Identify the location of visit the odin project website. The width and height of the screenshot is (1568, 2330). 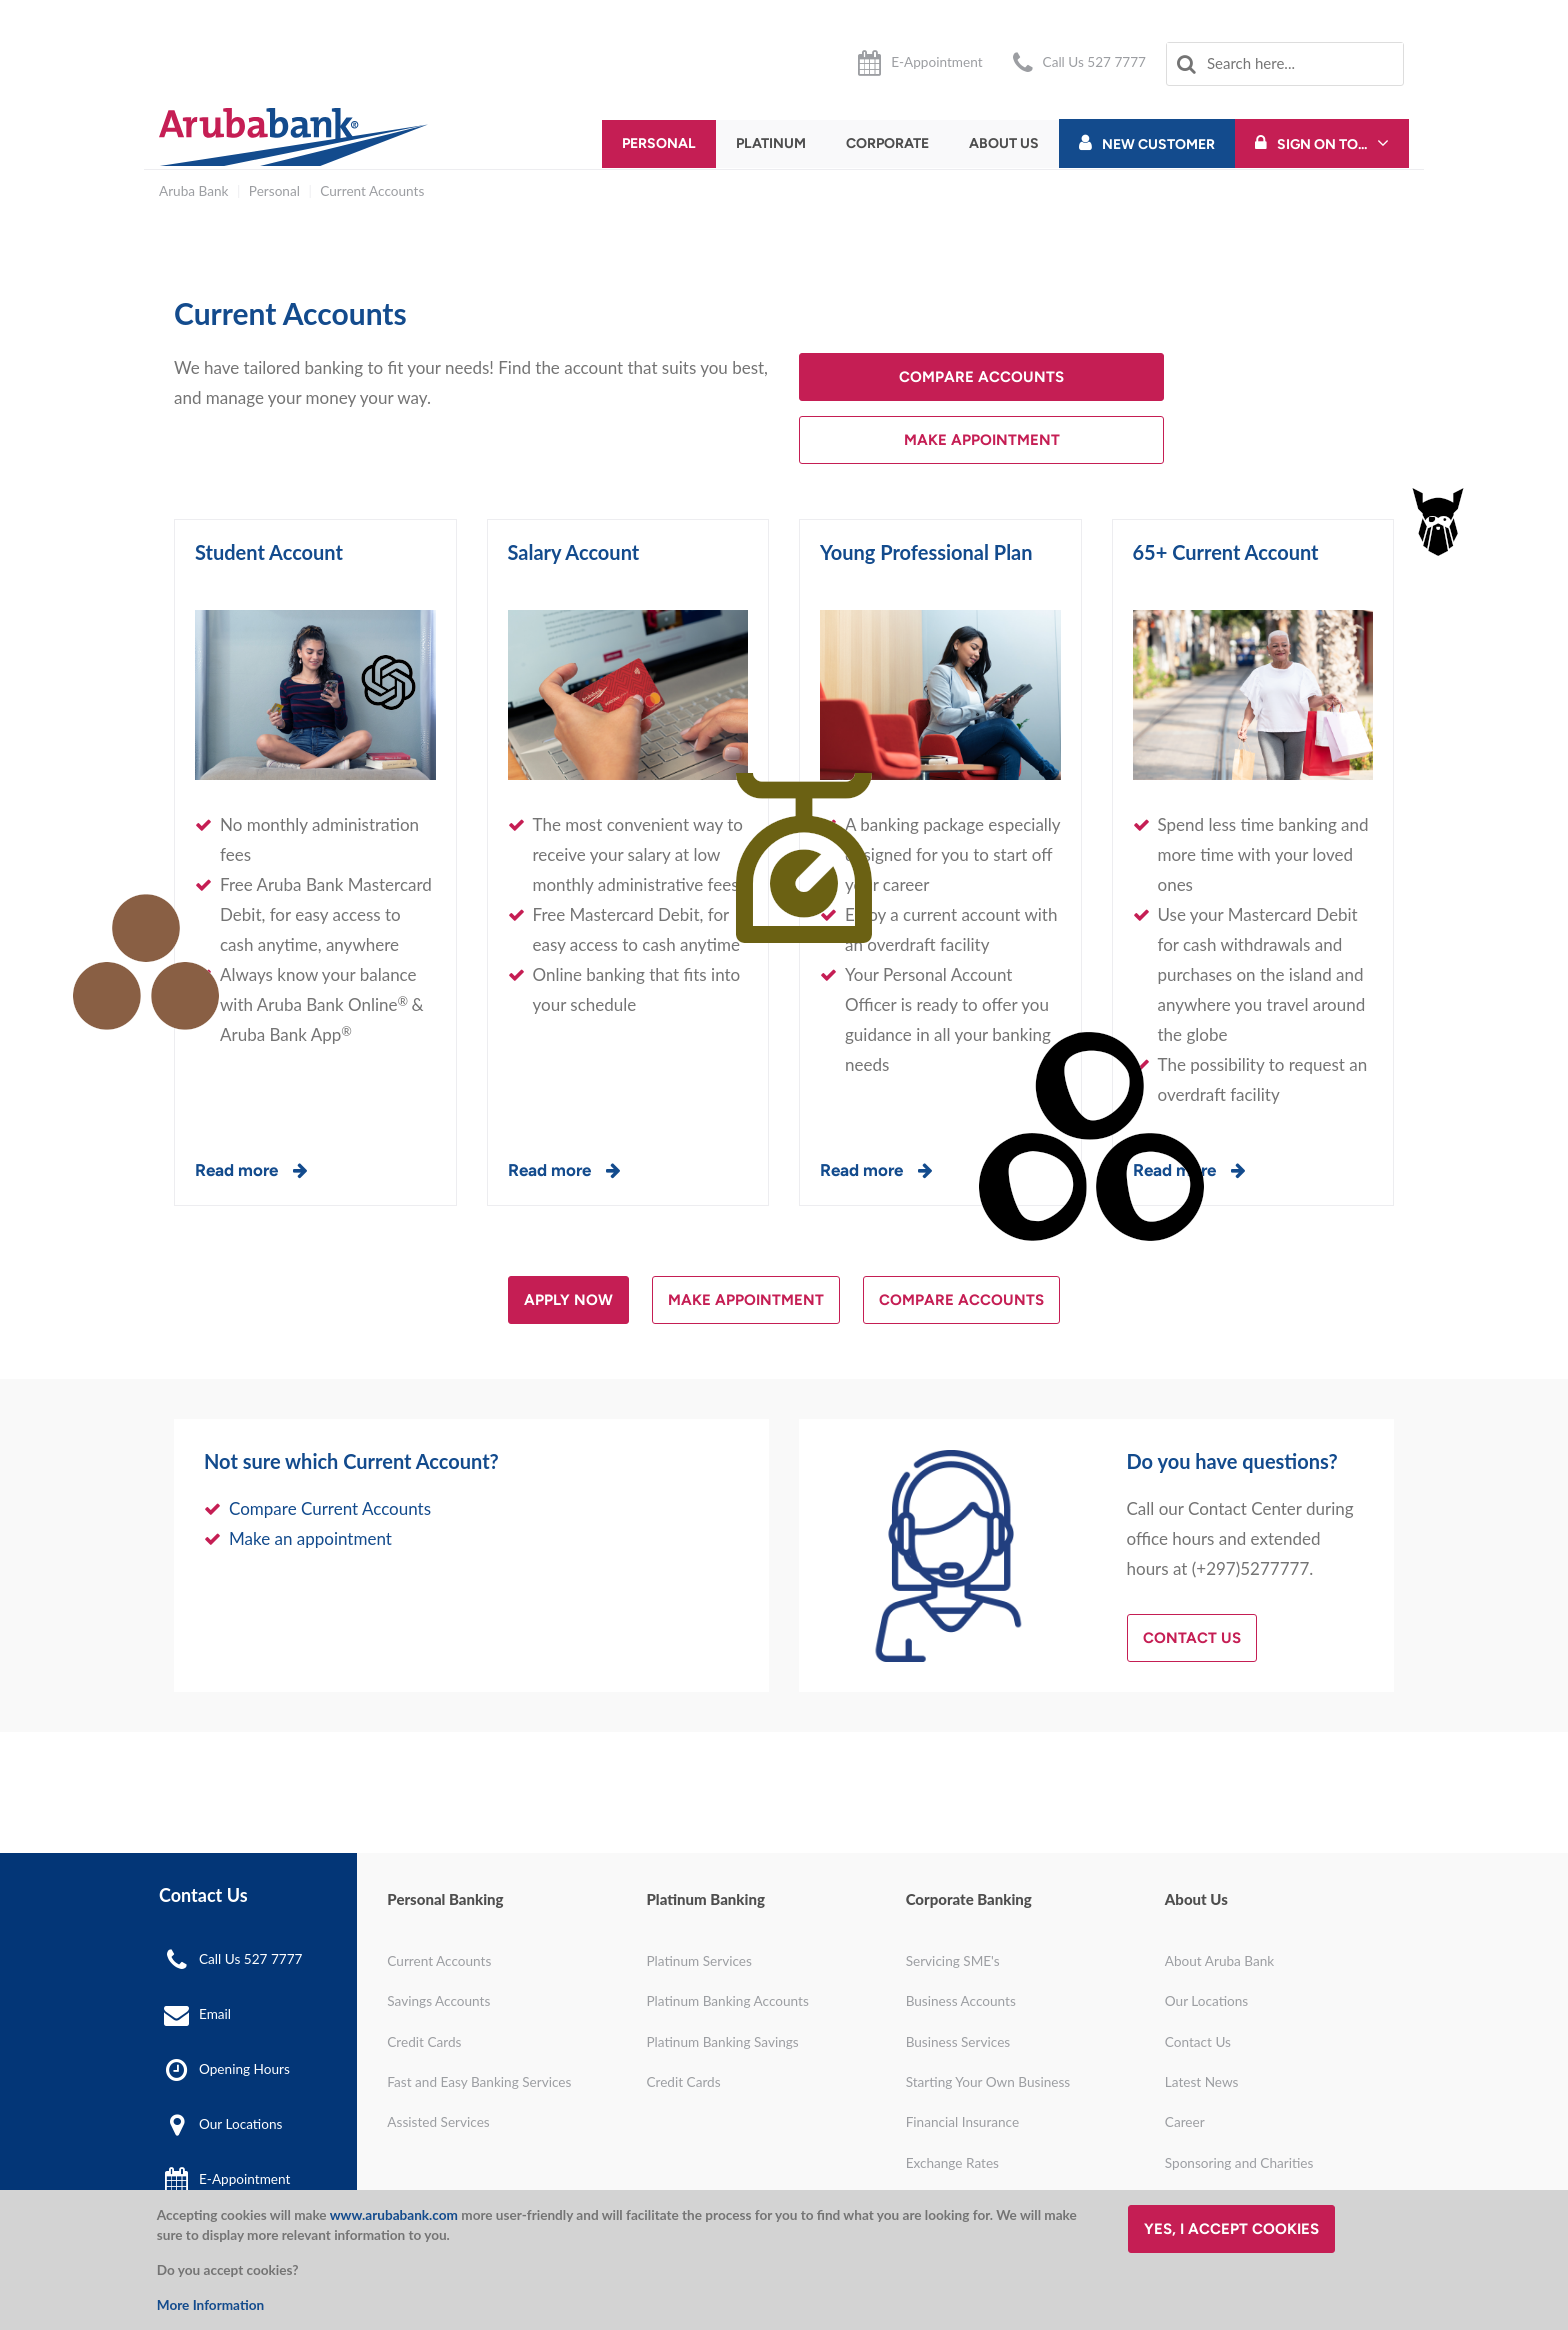
(1438, 522).